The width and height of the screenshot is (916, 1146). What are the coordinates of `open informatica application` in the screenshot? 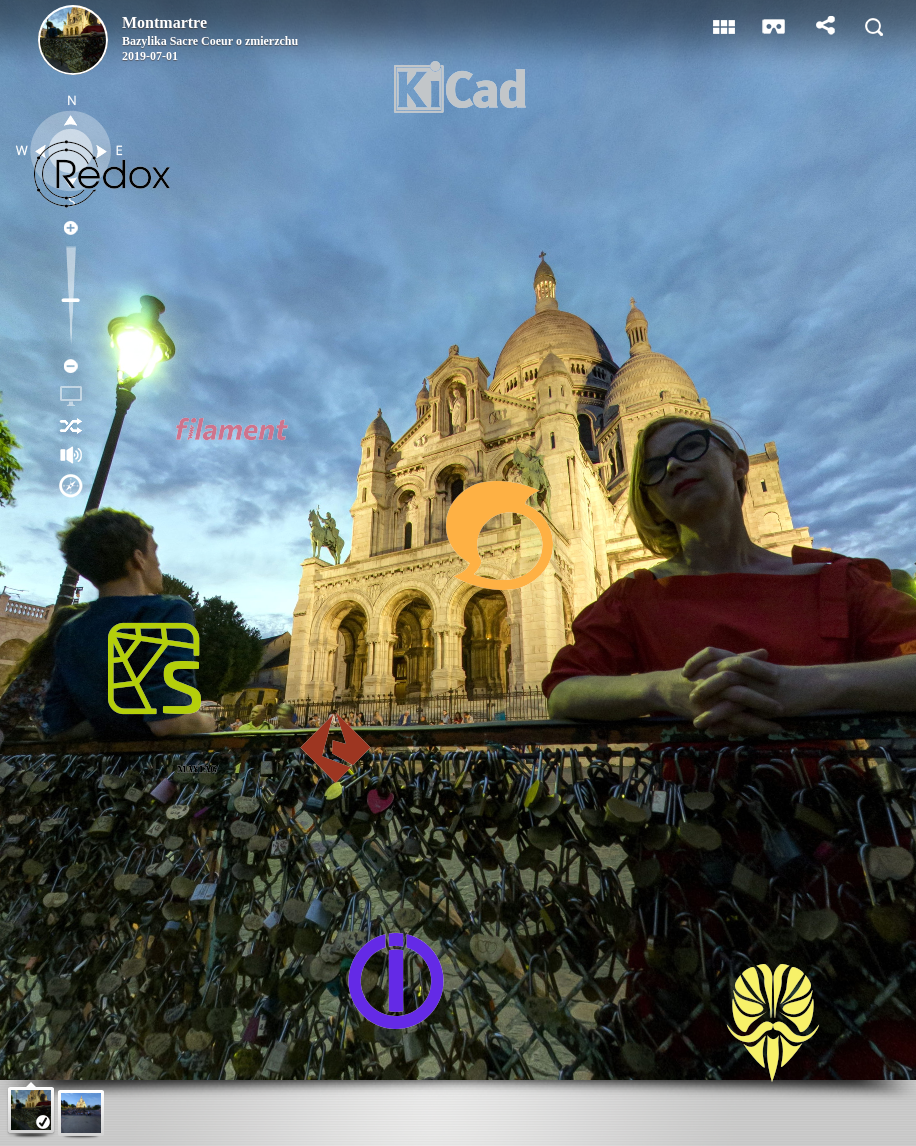 It's located at (335, 747).